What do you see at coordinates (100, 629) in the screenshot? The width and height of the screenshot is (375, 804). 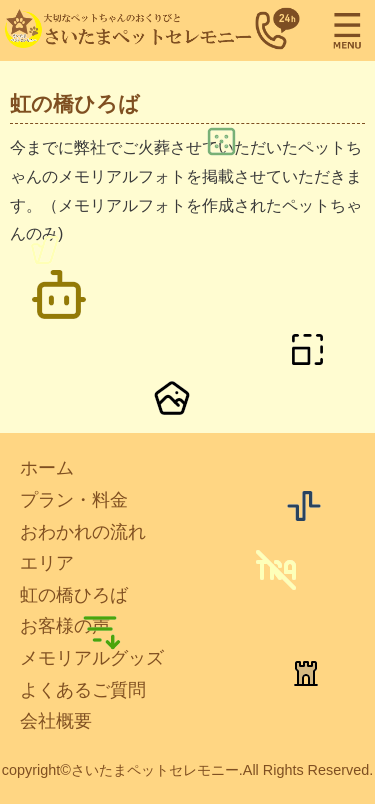 I see `sort or filter items in descending order` at bounding box center [100, 629].